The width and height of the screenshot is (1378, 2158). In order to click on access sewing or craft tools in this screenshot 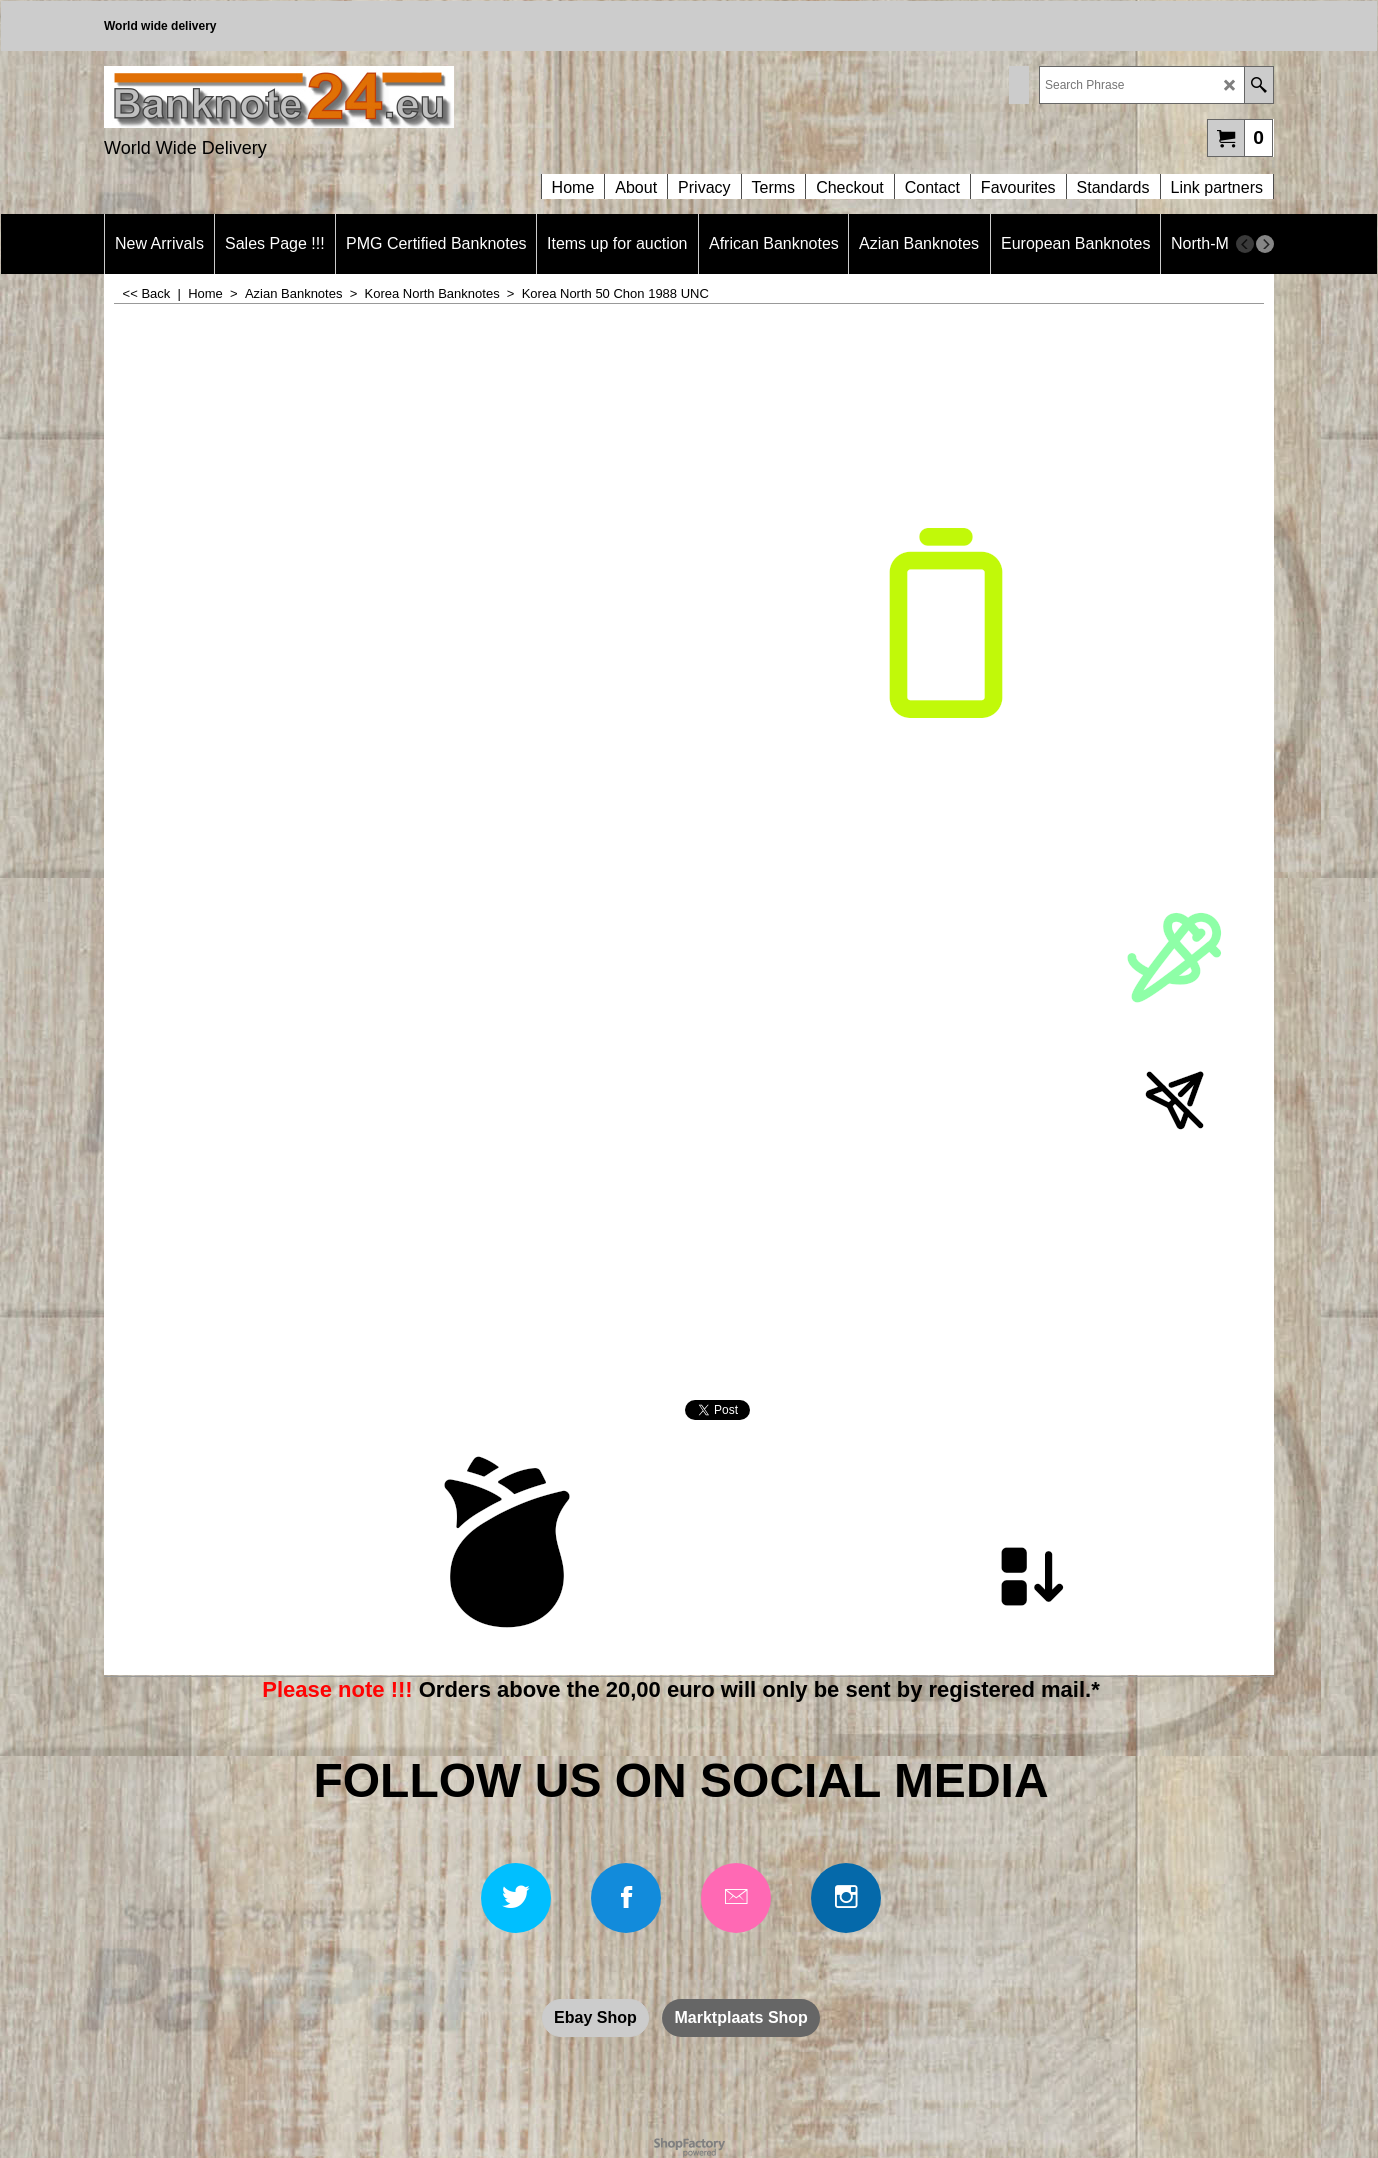, I will do `click(1176, 957)`.